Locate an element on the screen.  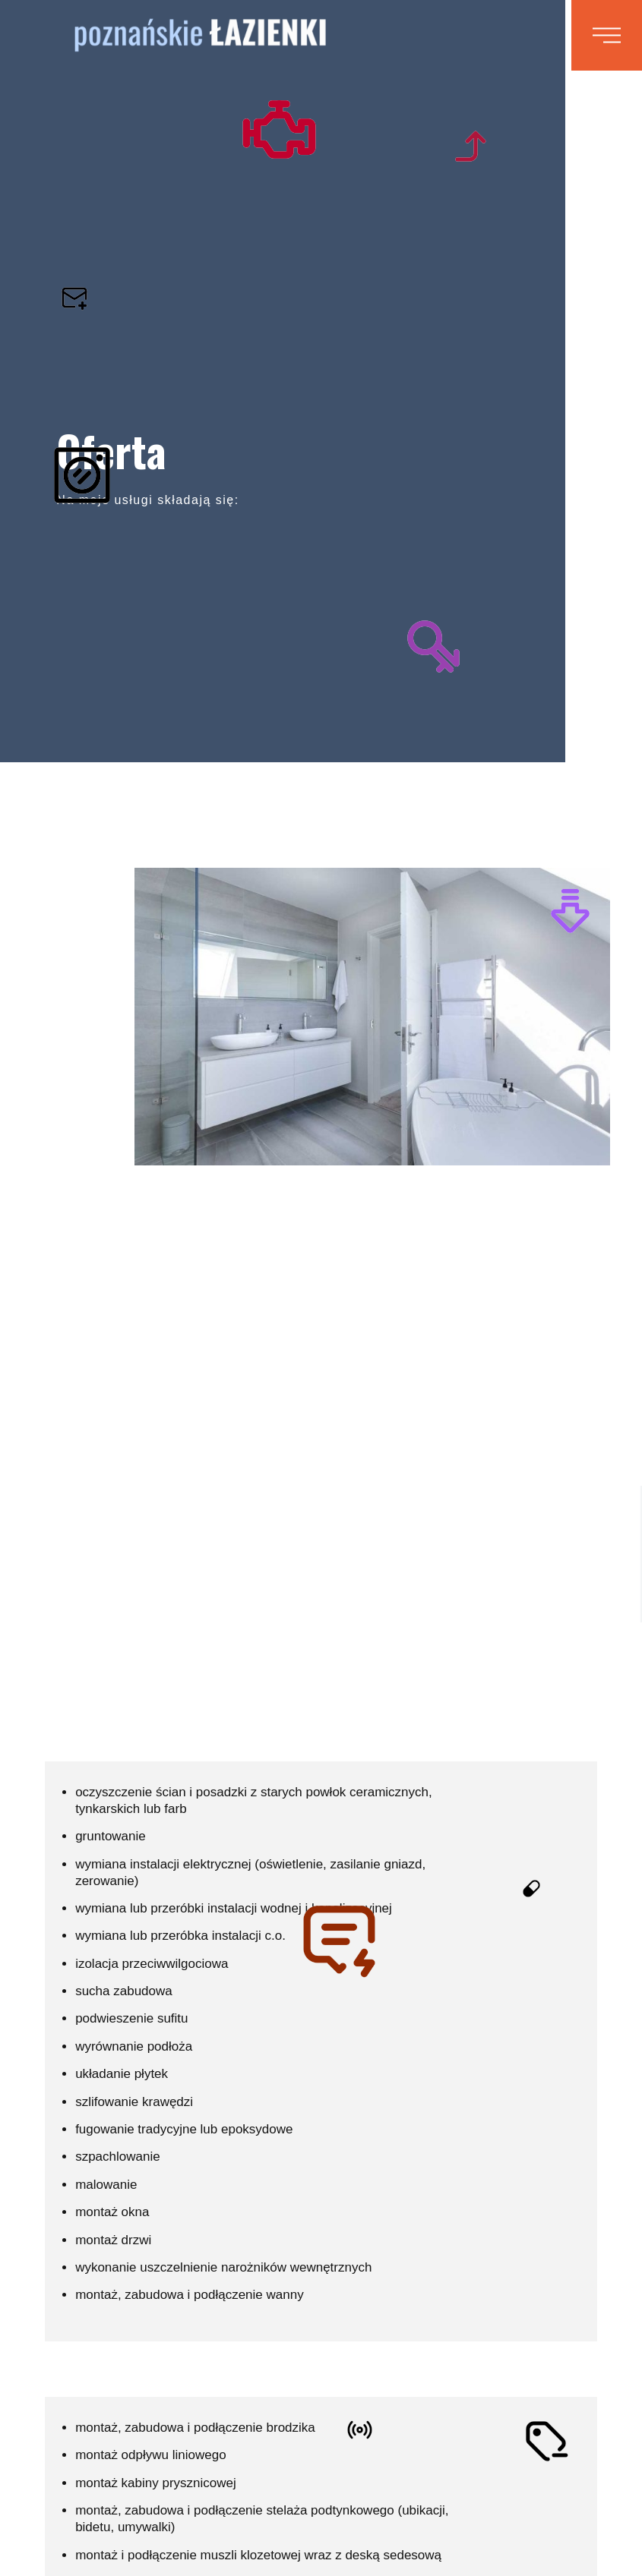
navigate forward and up in a menu hierarchy is located at coordinates (470, 147).